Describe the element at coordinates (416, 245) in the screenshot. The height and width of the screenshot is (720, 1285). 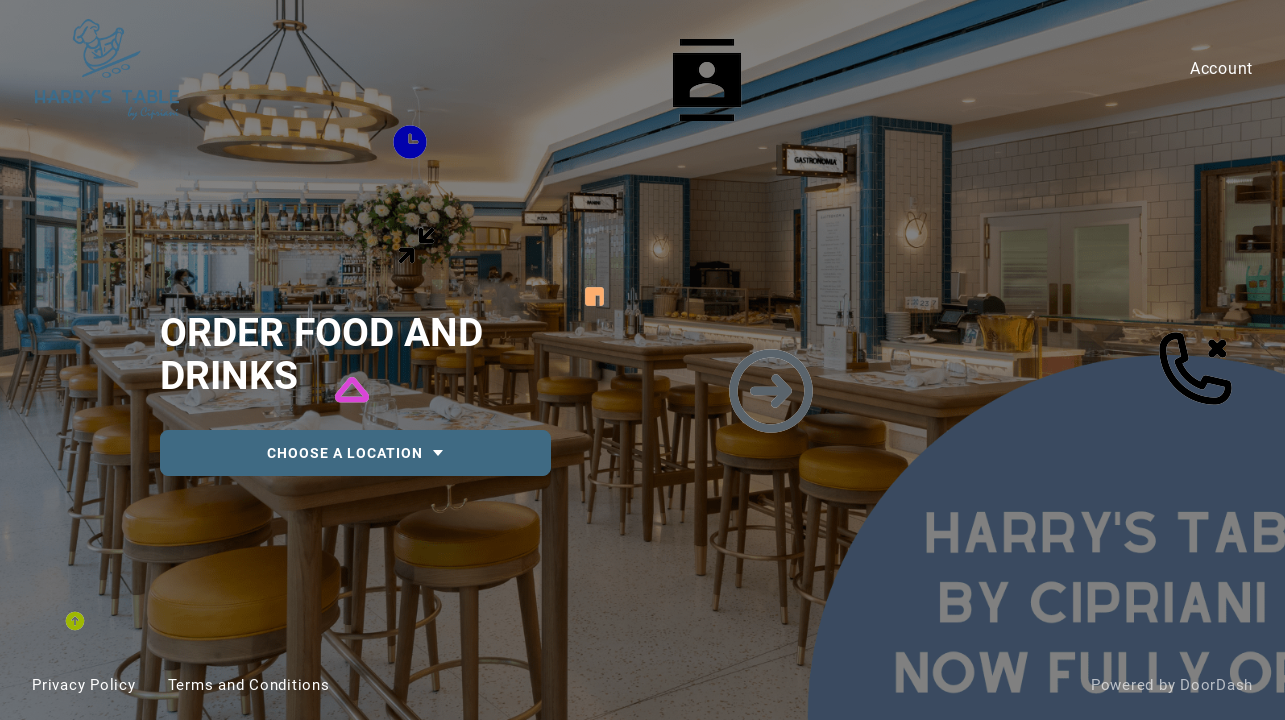
I see `collapse or minimize content` at that location.